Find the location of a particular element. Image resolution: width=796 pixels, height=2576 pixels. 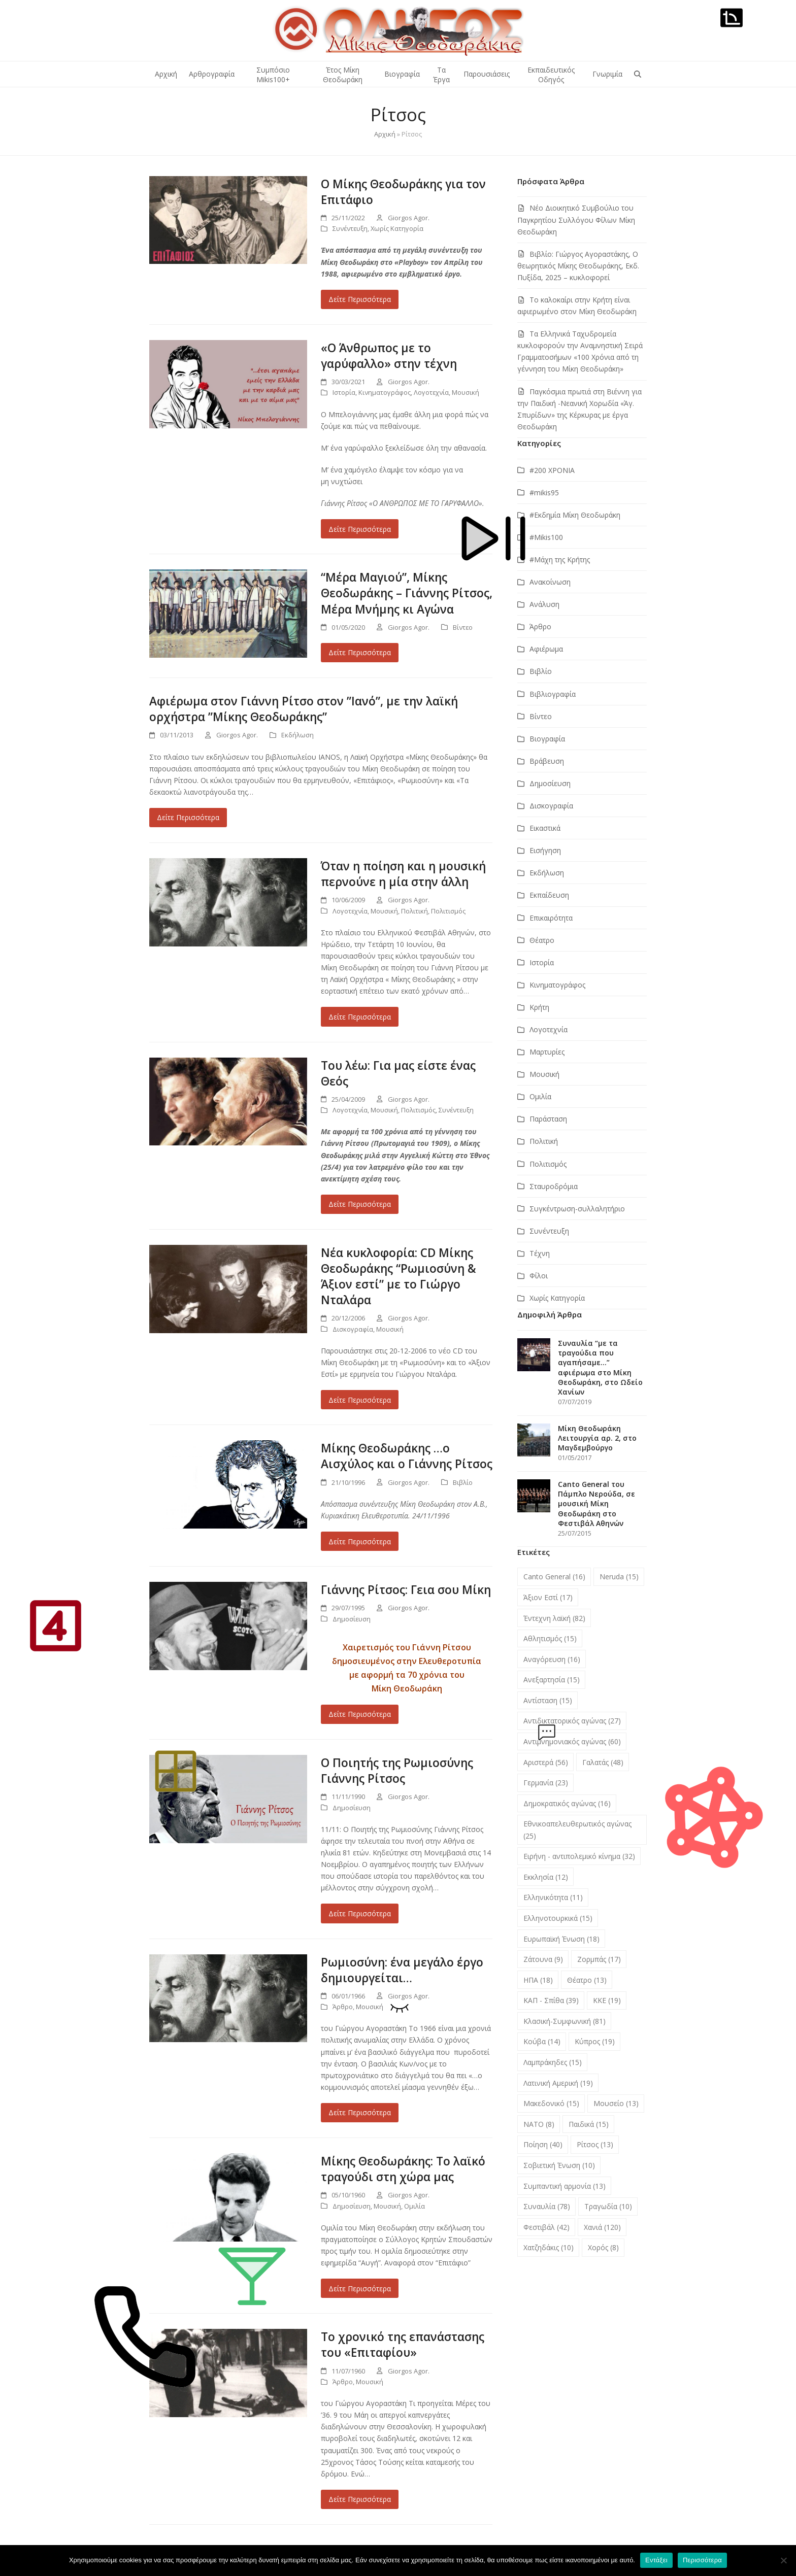

browse cocktail or drink recipes is located at coordinates (252, 2276).